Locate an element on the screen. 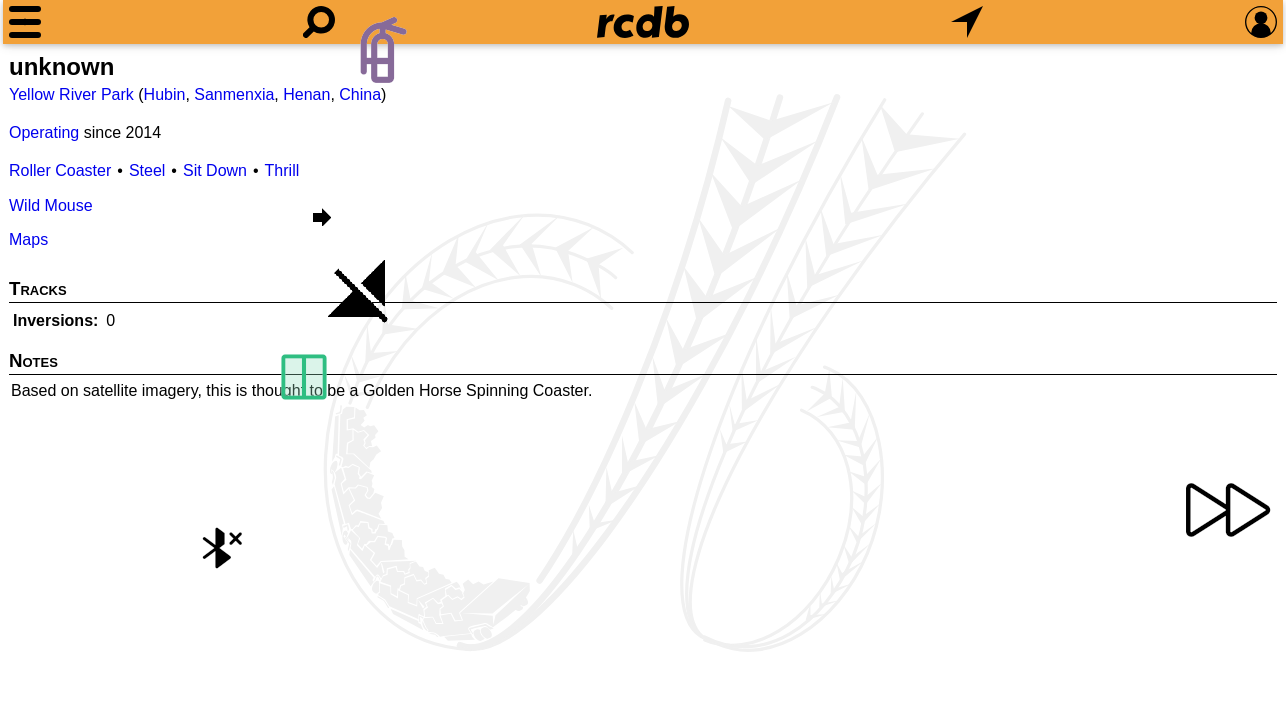 The width and height of the screenshot is (1286, 720). split view horizontally into two panes is located at coordinates (304, 377).